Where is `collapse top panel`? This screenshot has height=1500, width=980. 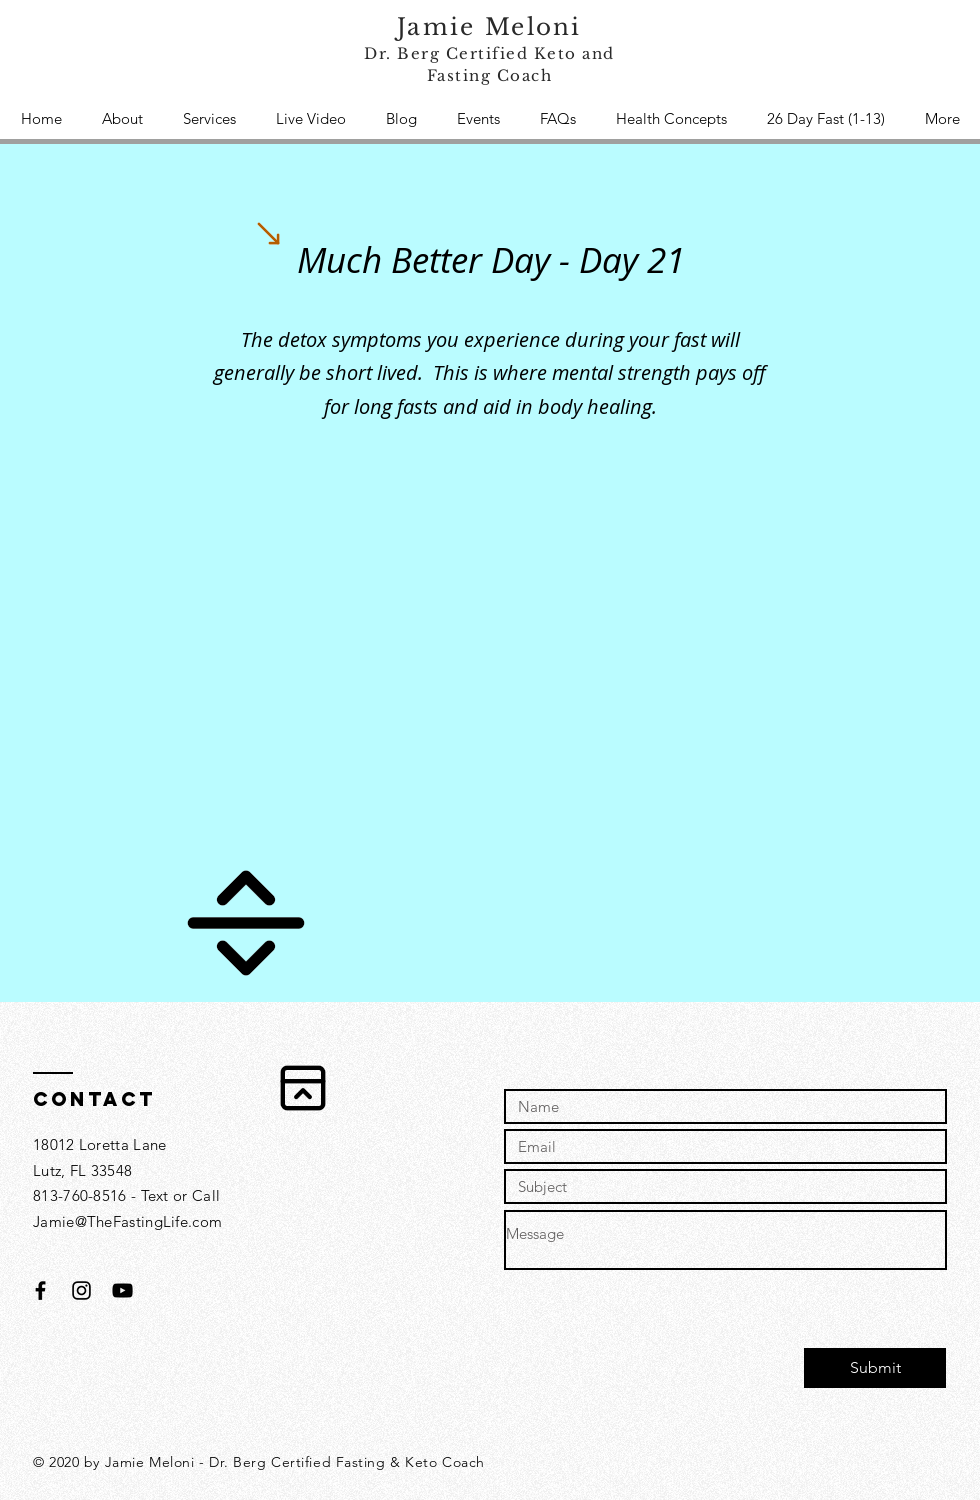 collapse top panel is located at coordinates (303, 1088).